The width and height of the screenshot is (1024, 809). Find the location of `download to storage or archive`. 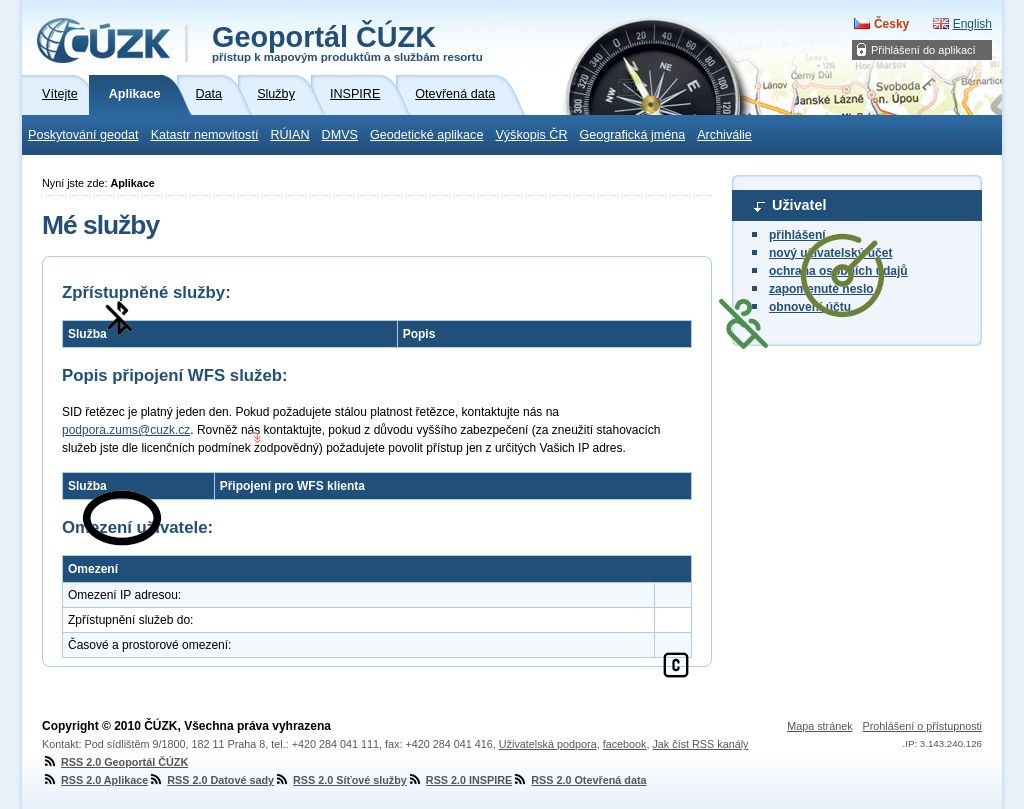

download to storage or archive is located at coordinates (626, 87).